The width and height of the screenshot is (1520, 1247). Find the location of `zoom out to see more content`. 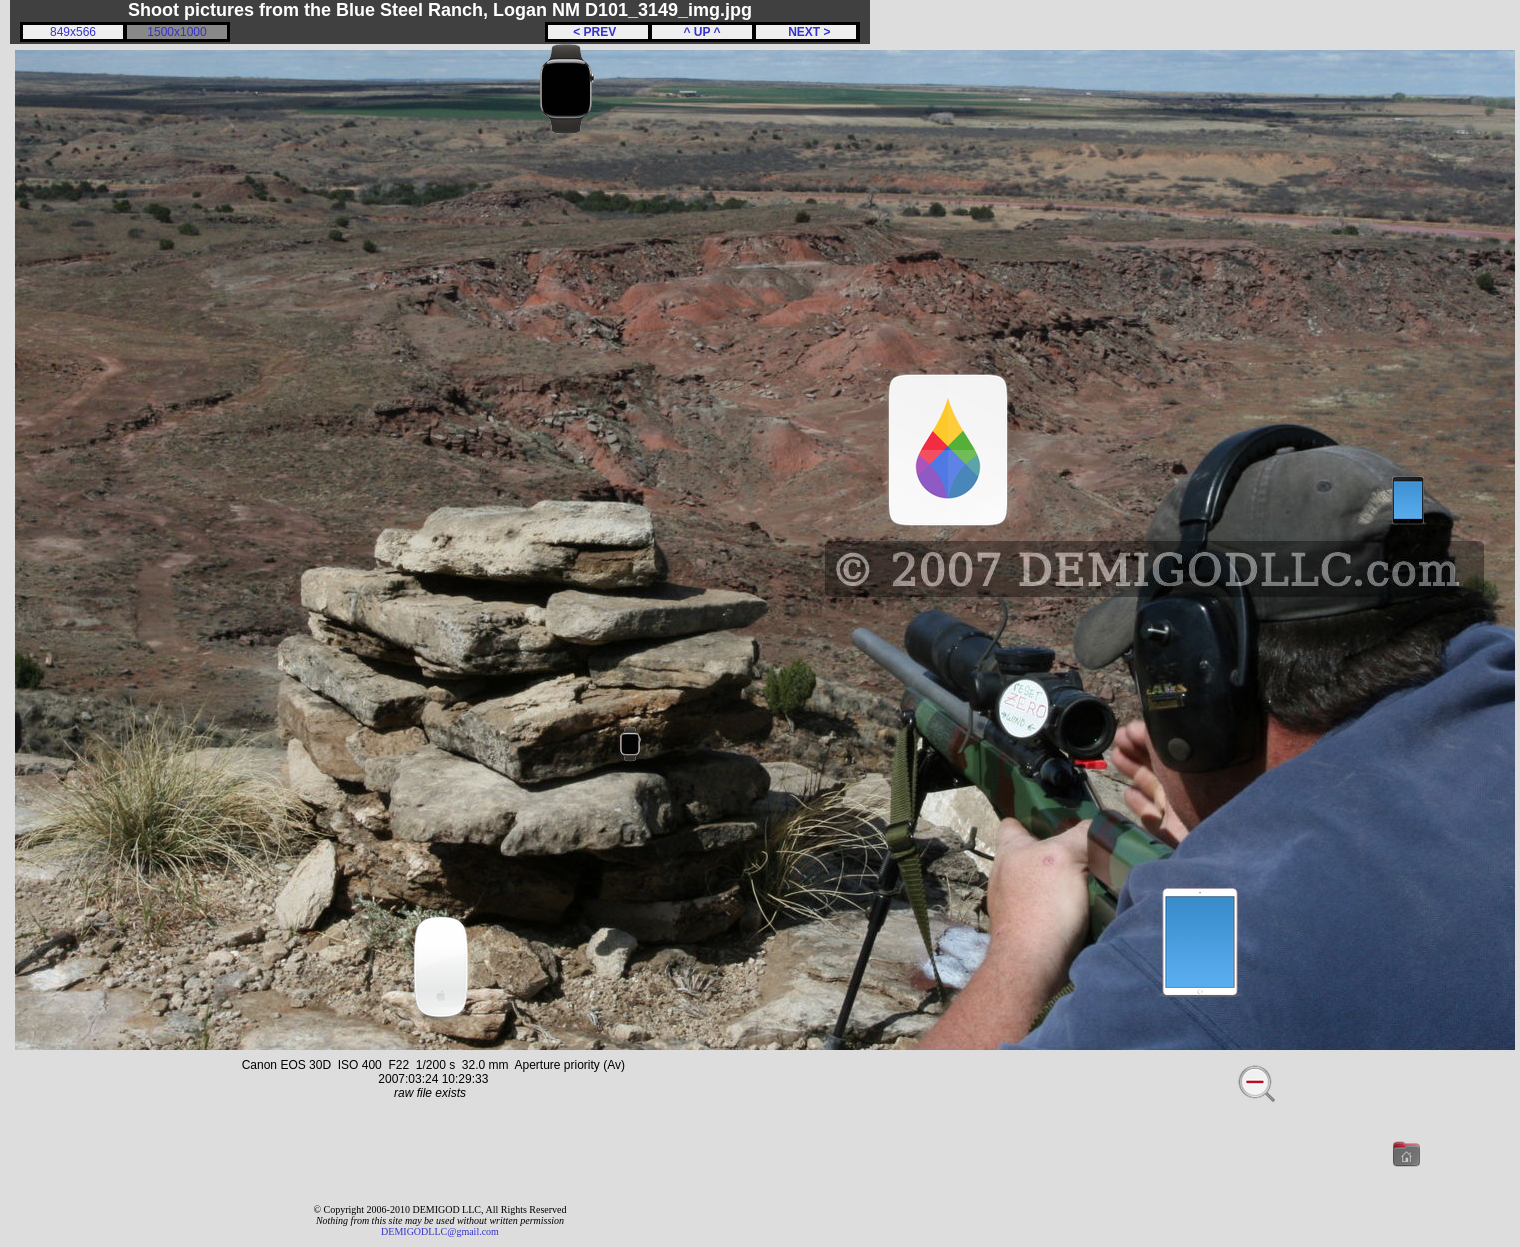

zoom out to see more content is located at coordinates (1257, 1084).